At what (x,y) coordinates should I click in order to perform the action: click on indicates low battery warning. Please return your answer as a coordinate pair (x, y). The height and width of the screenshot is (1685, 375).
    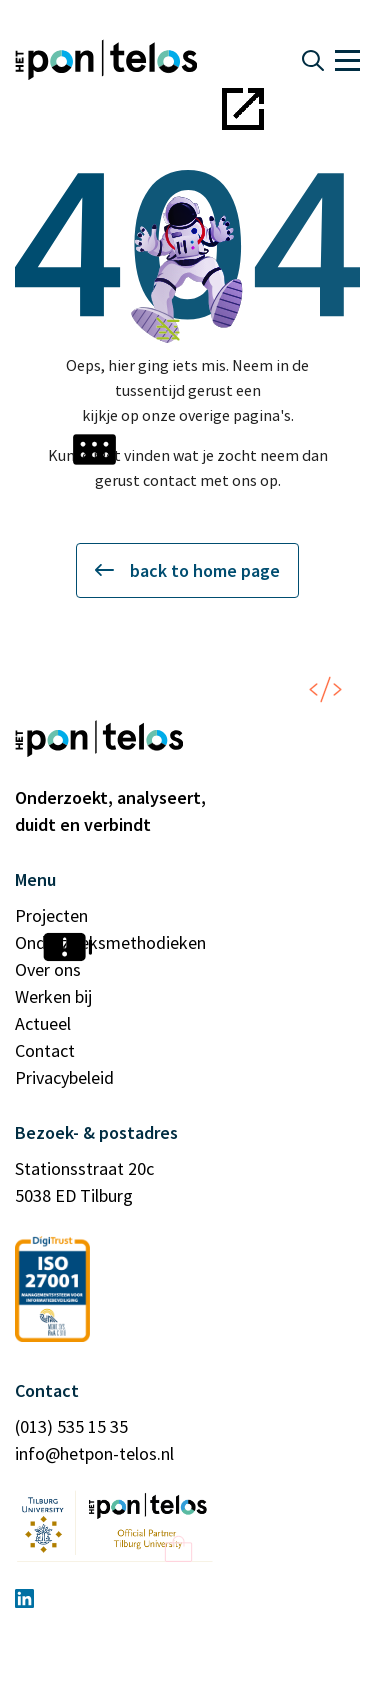
    Looking at the image, I should click on (67, 947).